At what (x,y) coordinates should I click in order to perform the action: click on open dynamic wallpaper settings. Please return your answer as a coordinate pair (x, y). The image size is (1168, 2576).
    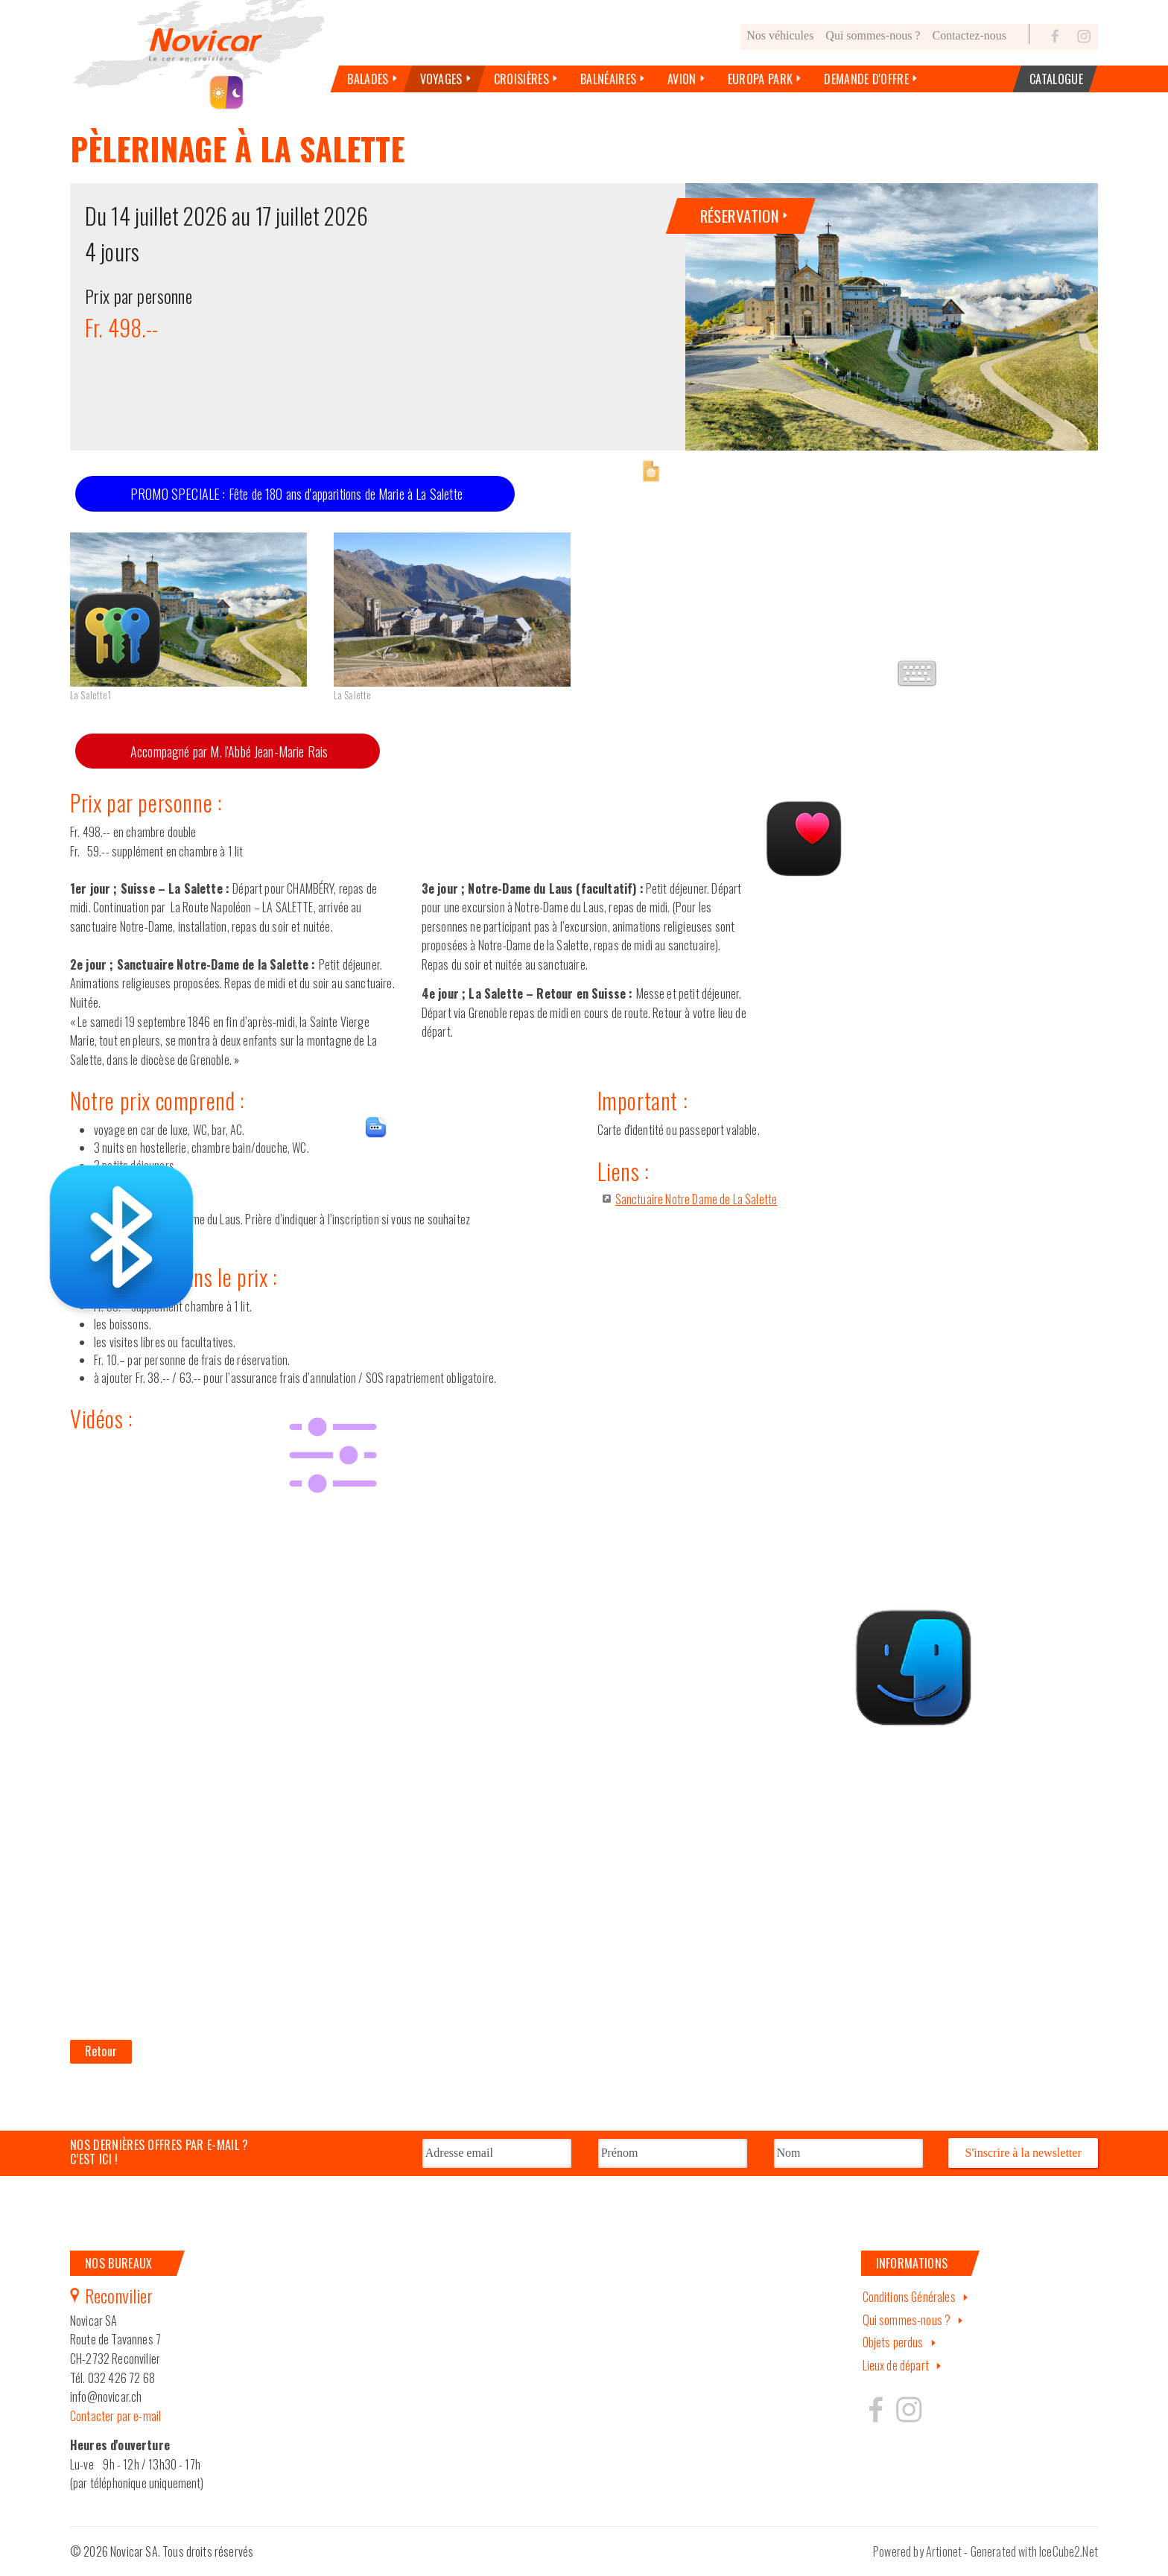
    Looking at the image, I should click on (226, 92).